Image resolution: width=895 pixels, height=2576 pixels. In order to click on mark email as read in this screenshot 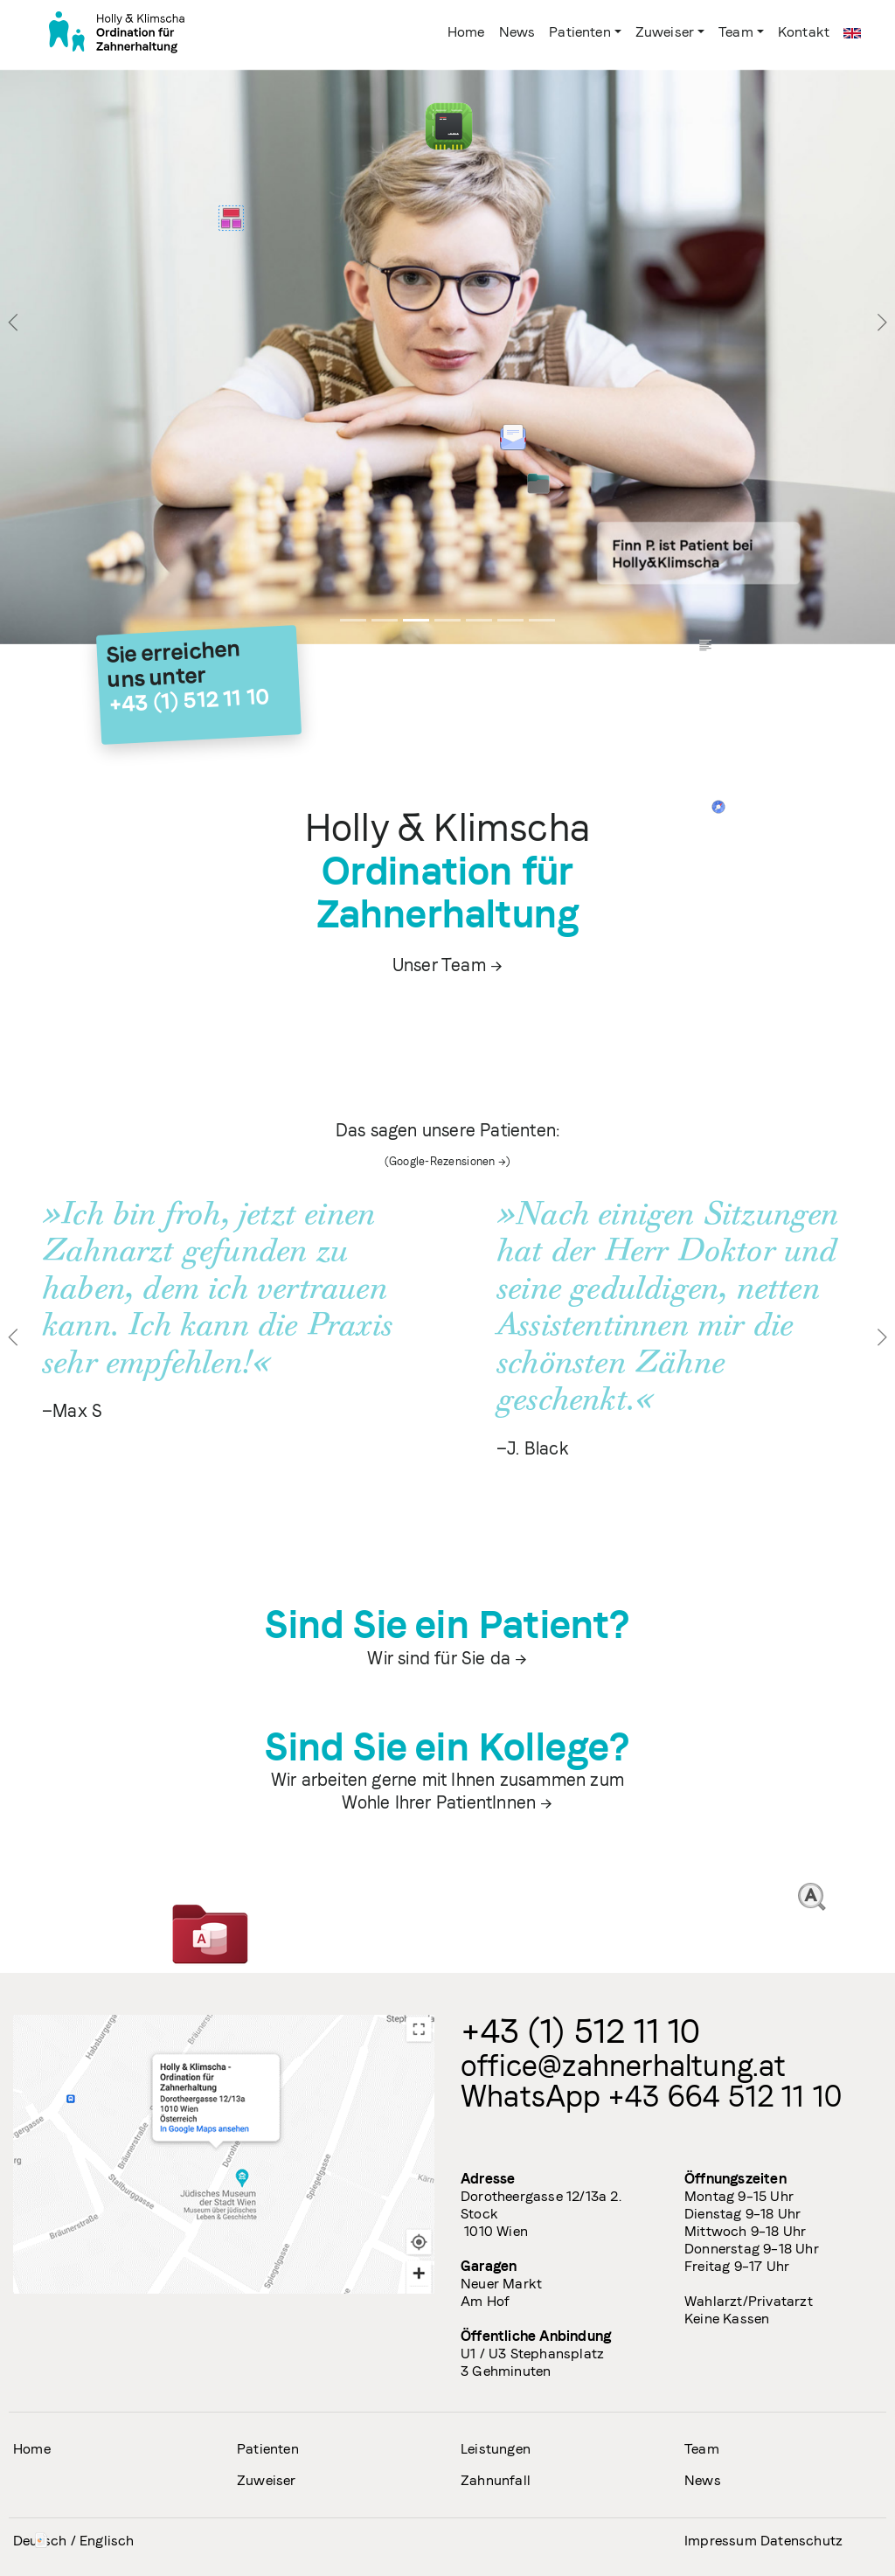, I will do `click(513, 438)`.